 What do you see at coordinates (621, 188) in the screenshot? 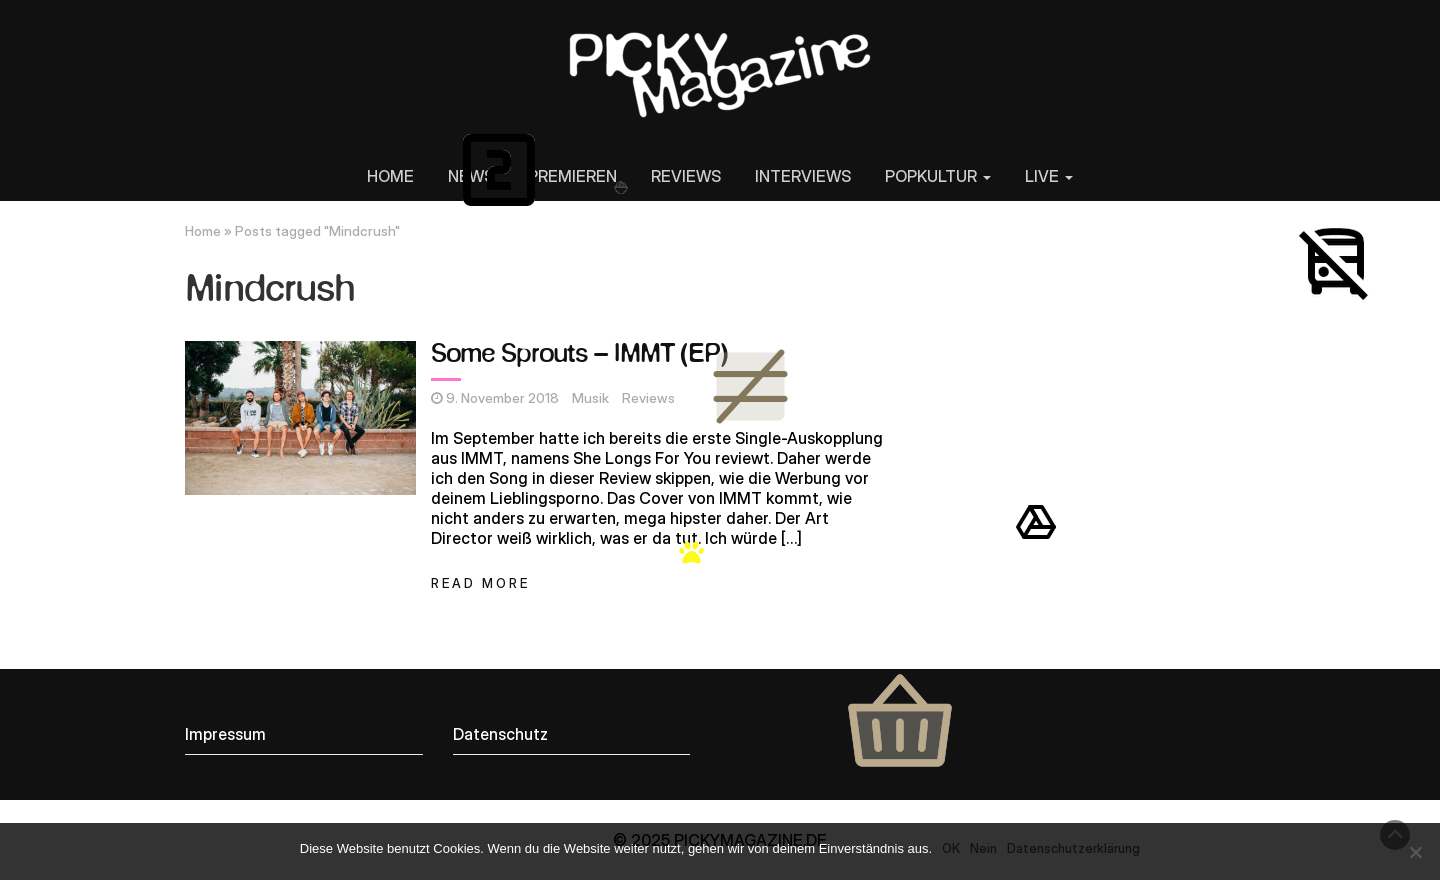
I see `view food or meal options` at bounding box center [621, 188].